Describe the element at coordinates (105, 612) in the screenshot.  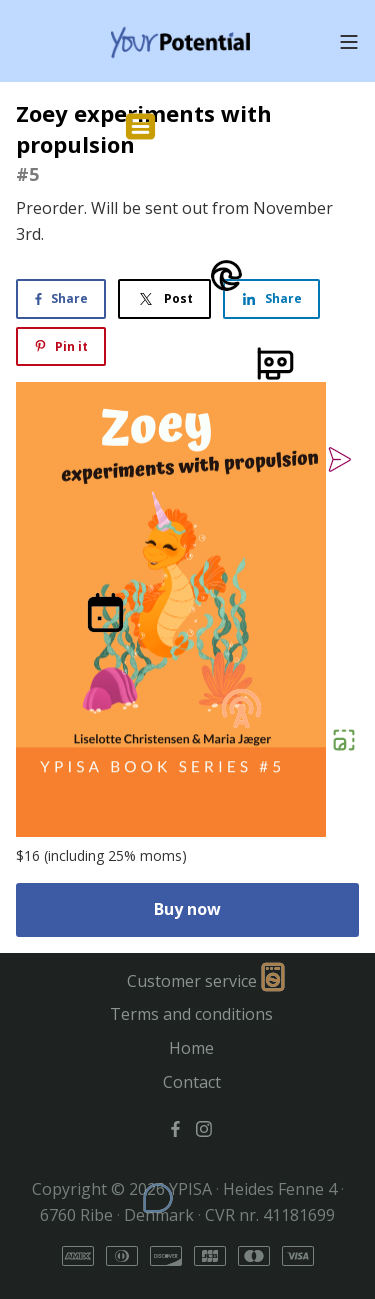
I see `view or manage a scheduled event` at that location.